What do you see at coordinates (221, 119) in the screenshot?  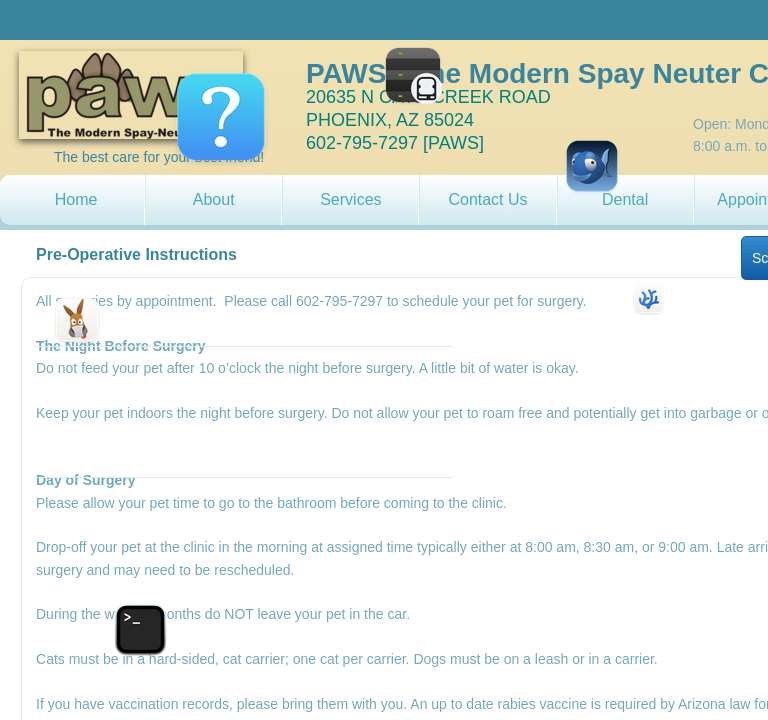 I see `indicates a help or information dialog` at bounding box center [221, 119].